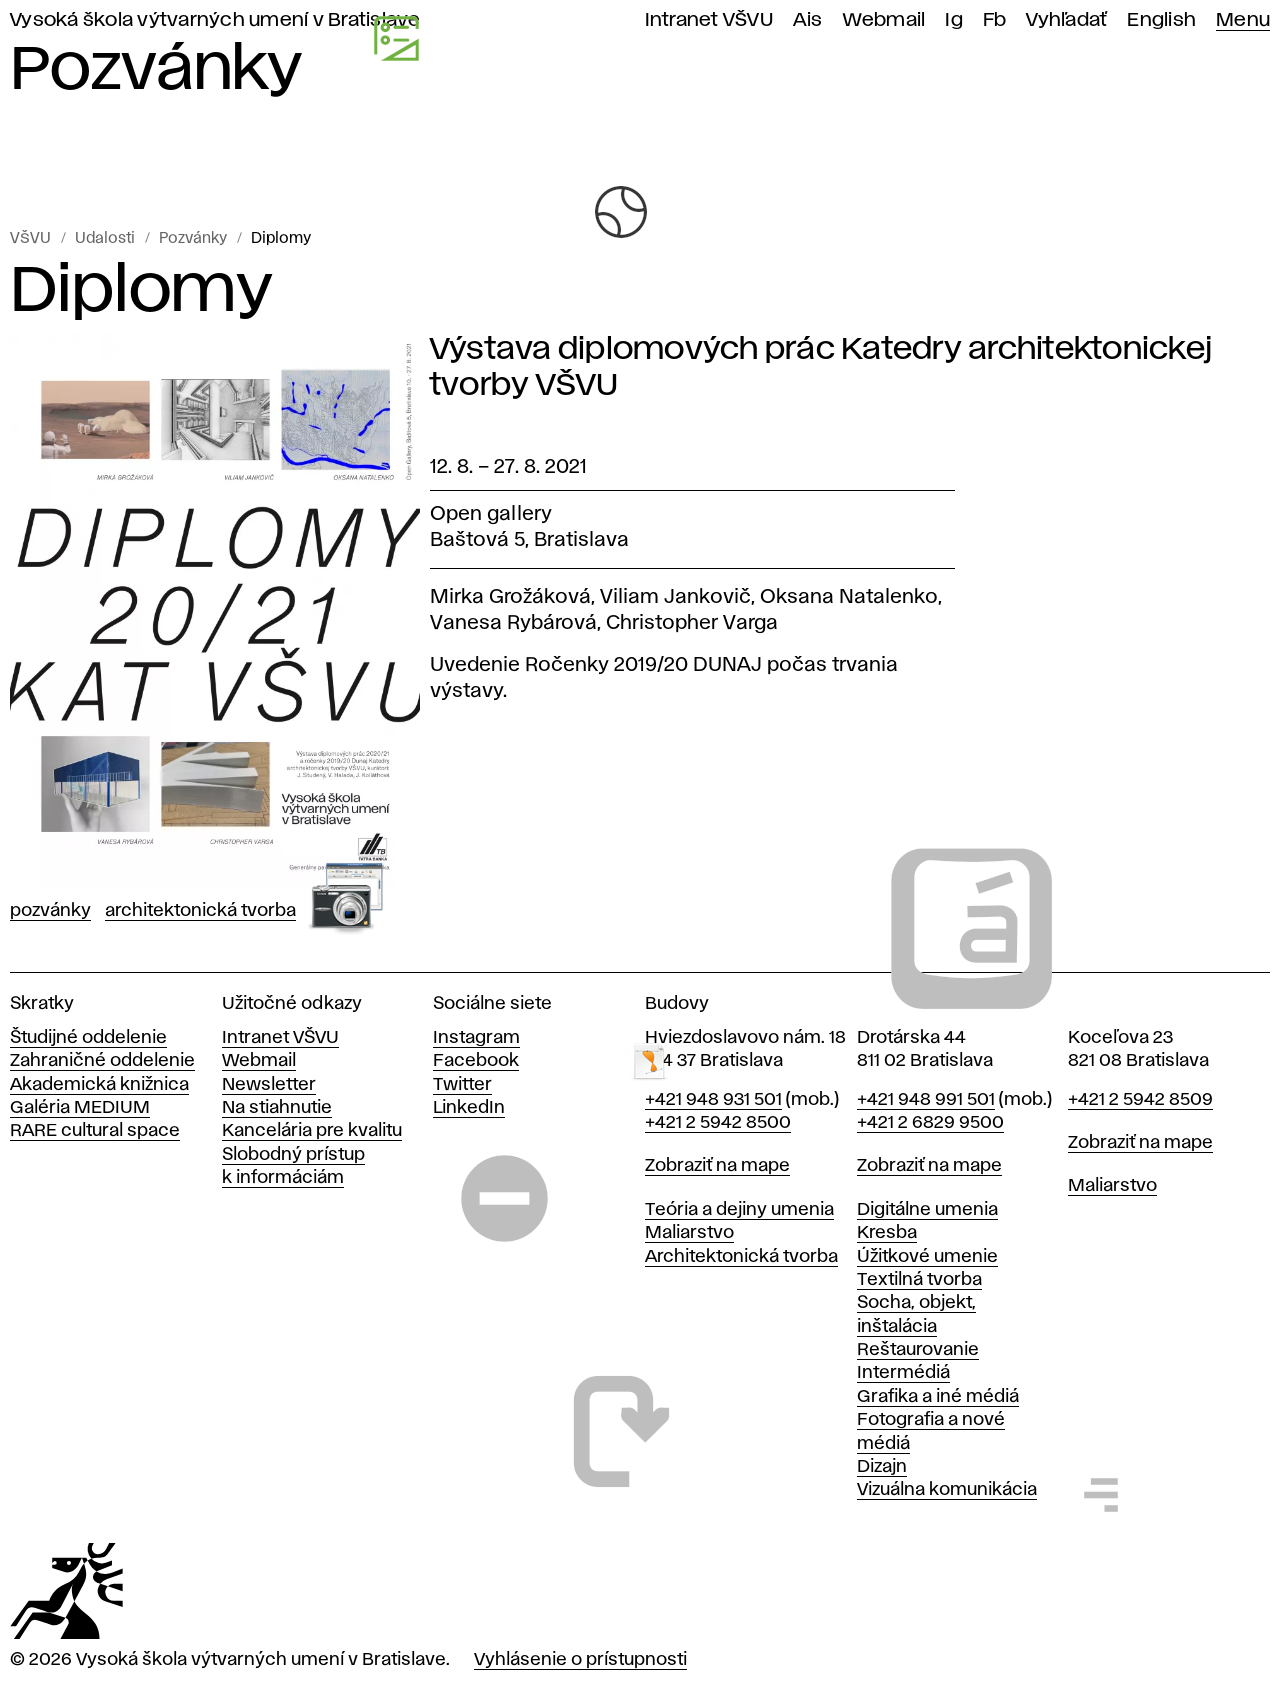  What do you see at coordinates (396, 38) in the screenshot?
I see `open GNOME Glade interface designer` at bounding box center [396, 38].